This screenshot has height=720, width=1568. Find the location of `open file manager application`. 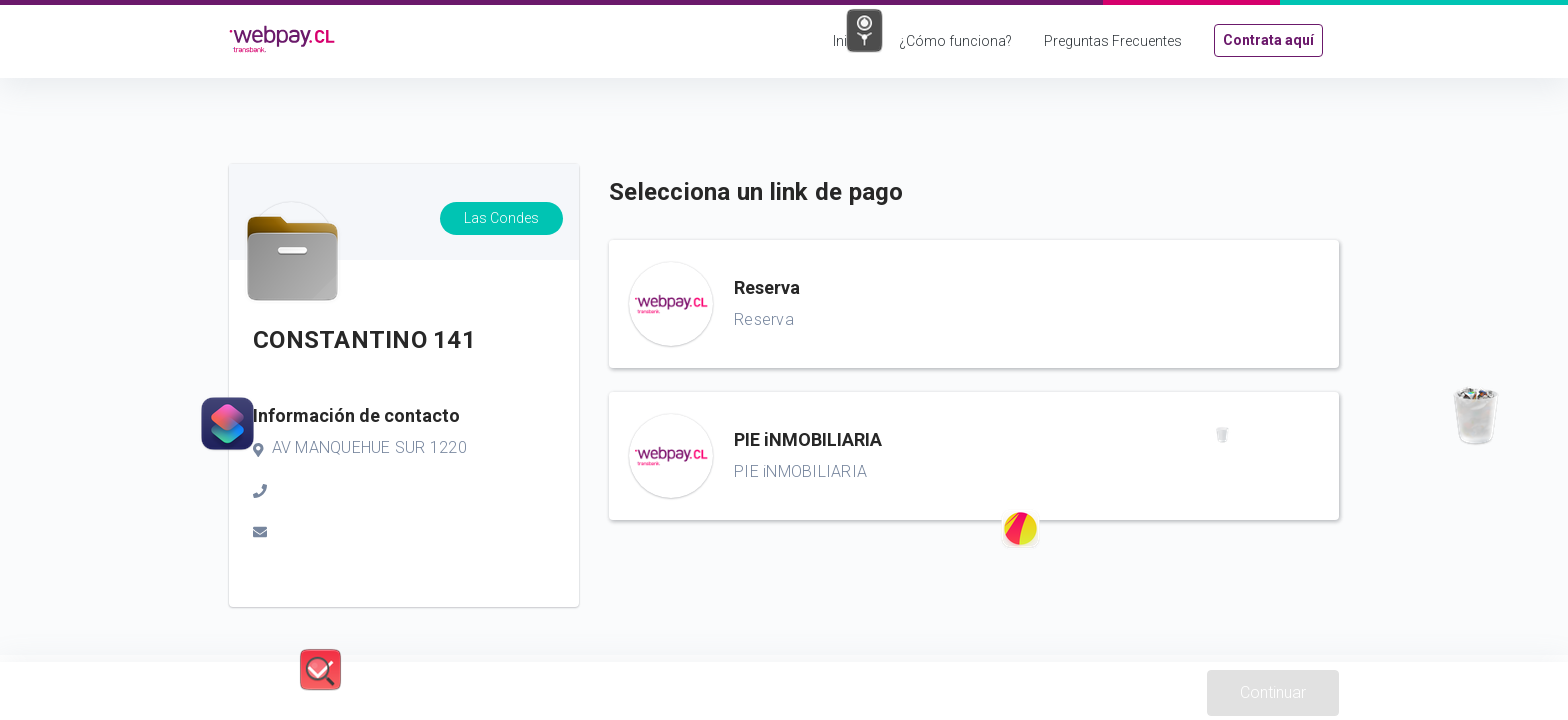

open file manager application is located at coordinates (292, 258).